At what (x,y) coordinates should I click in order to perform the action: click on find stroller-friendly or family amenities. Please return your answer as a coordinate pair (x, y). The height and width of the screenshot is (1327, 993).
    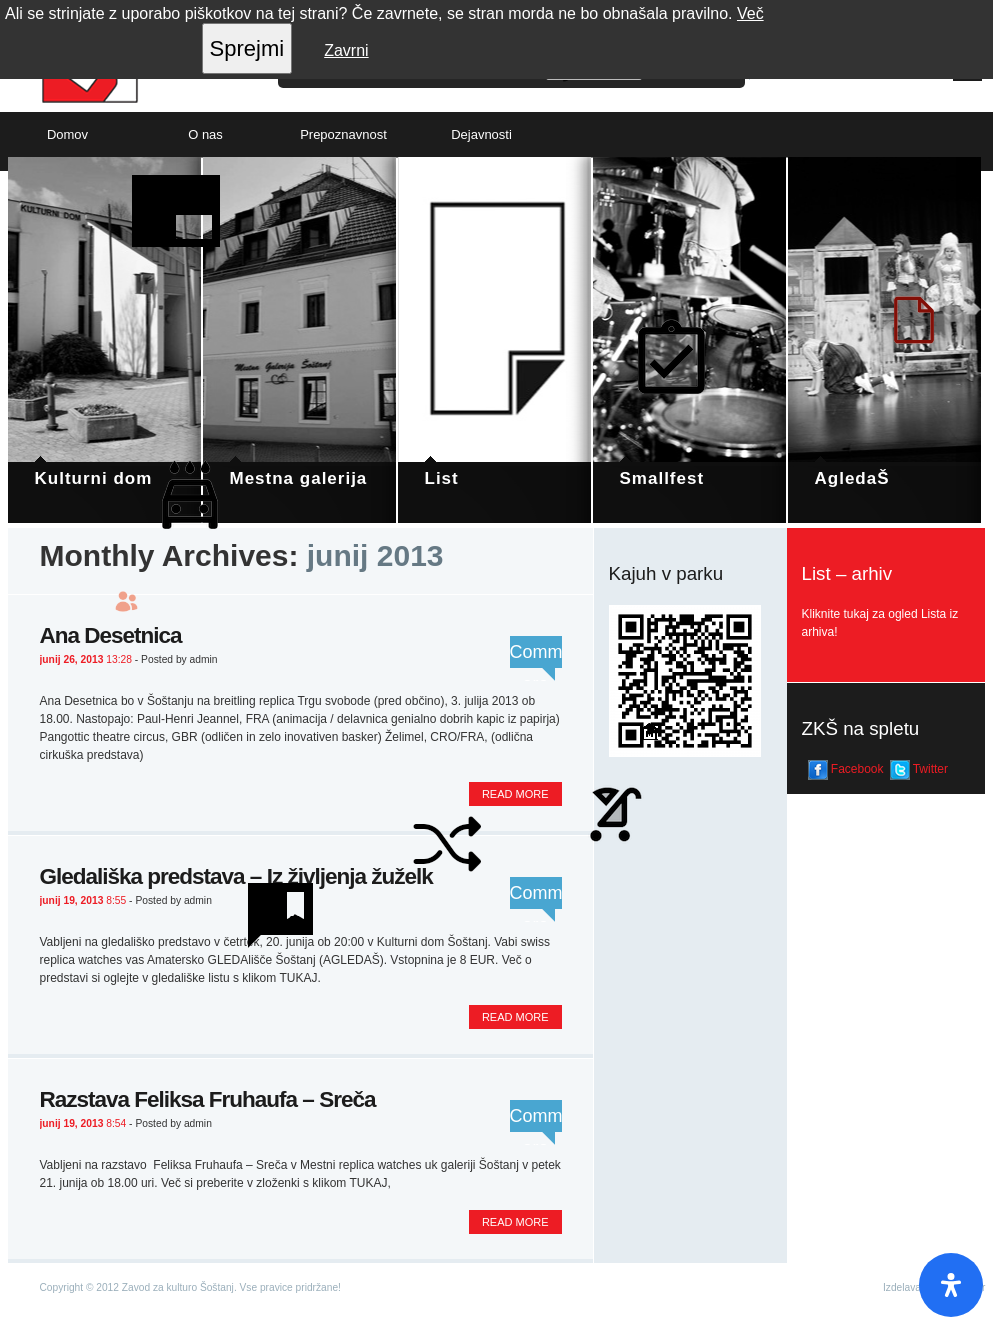
    Looking at the image, I should click on (613, 813).